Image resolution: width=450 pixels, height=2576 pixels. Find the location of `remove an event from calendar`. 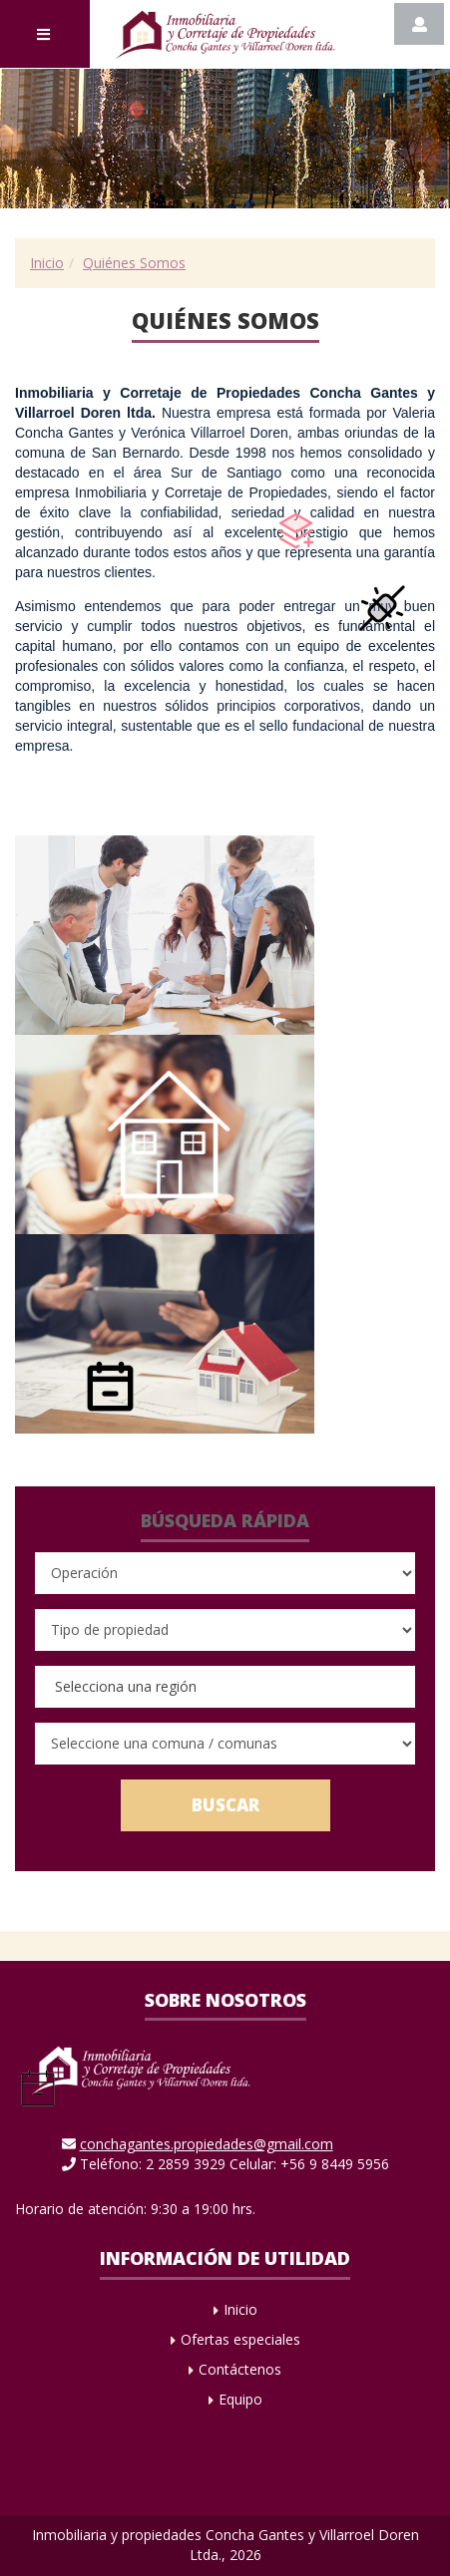

remove an event from calendar is located at coordinates (110, 1388).